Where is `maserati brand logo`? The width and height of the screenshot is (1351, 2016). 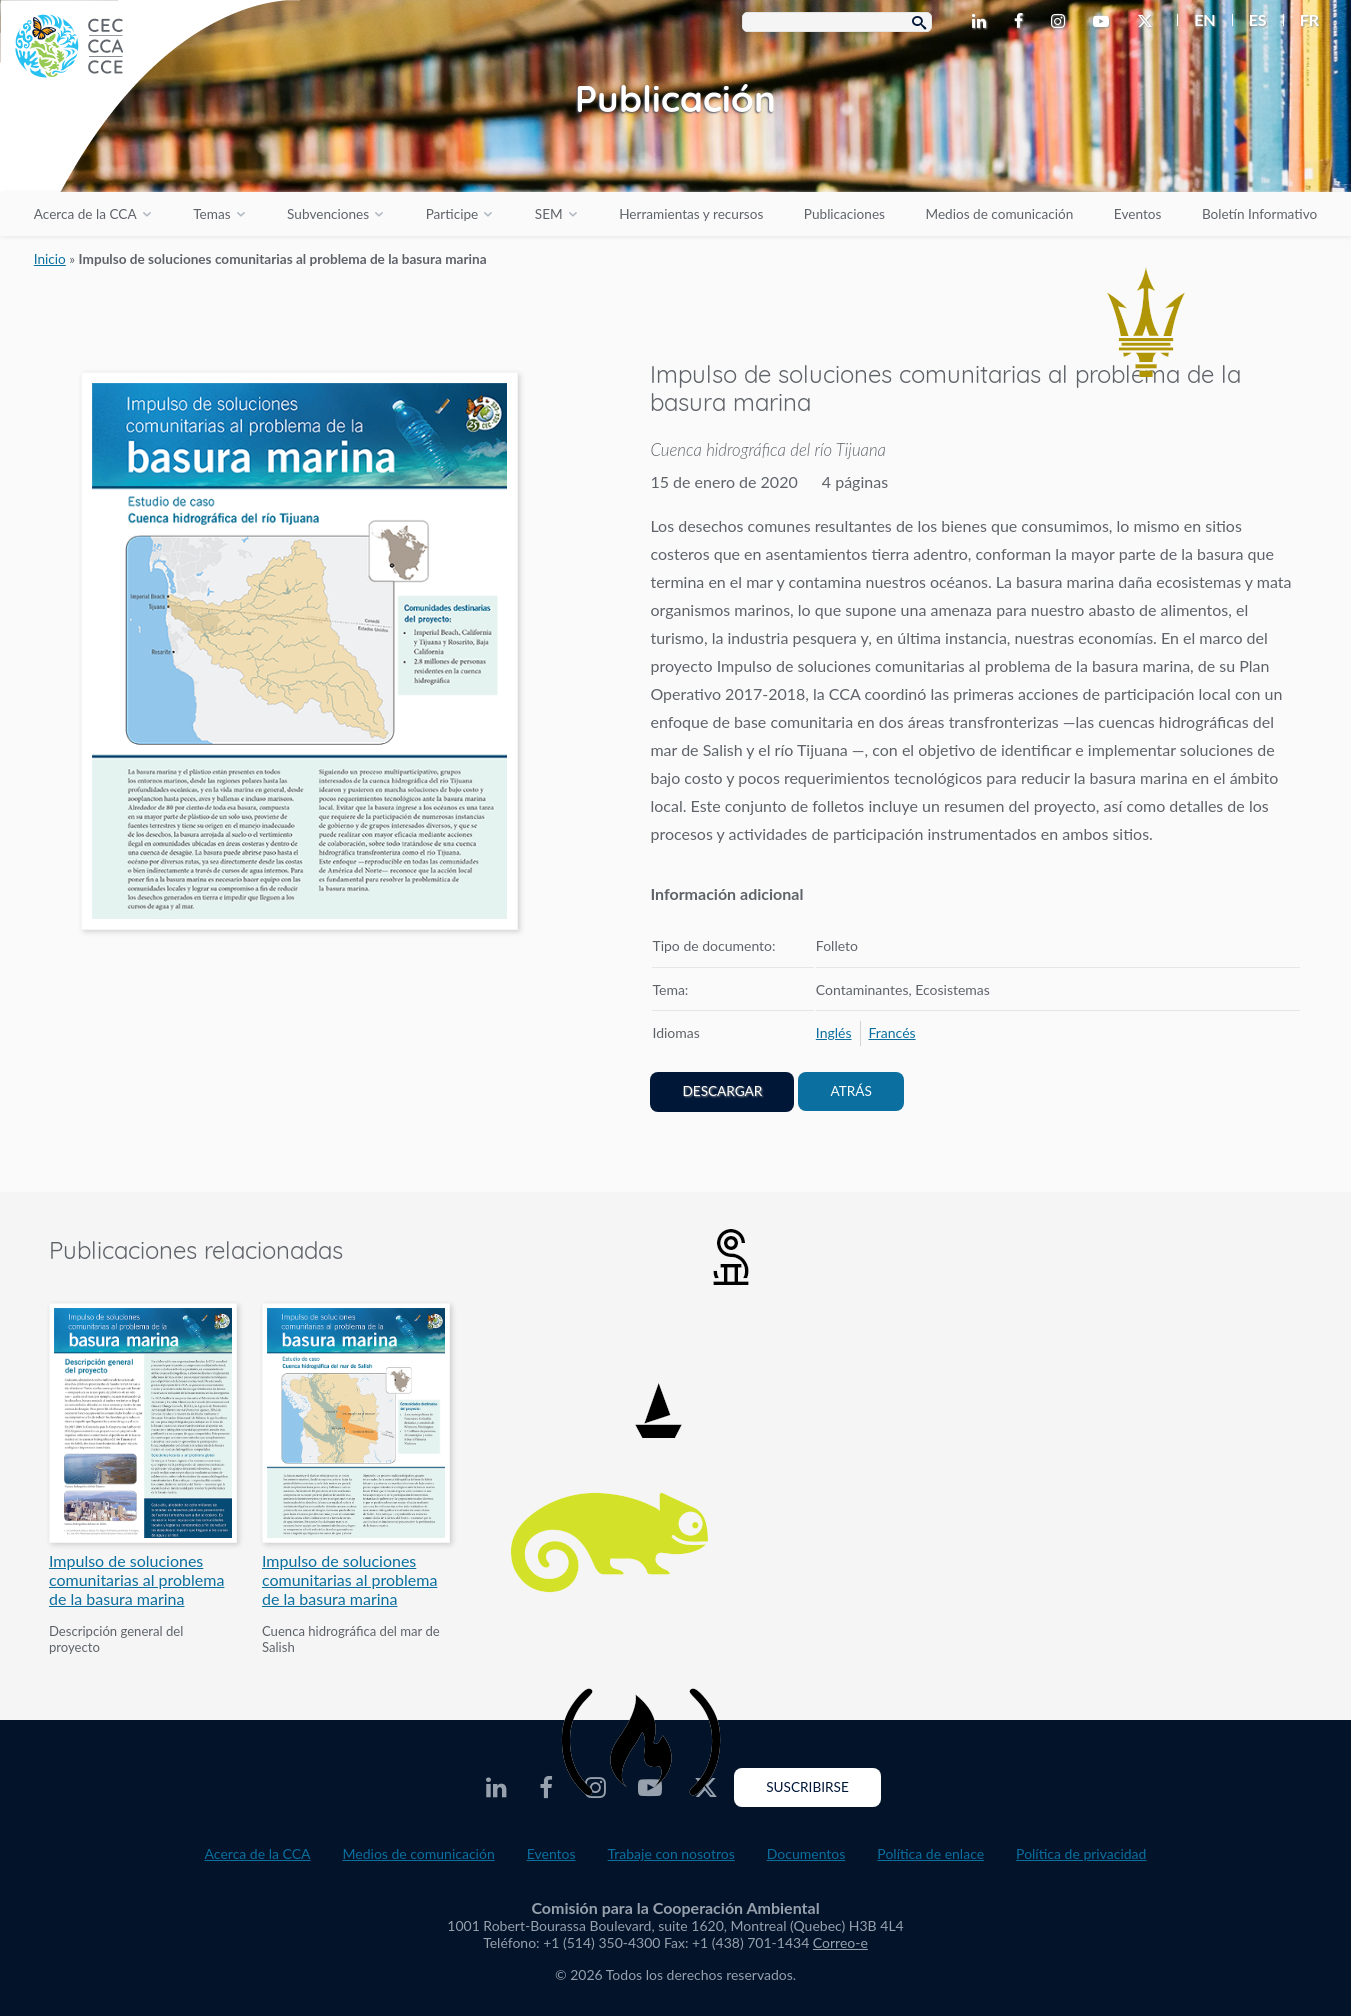 maserati brand logo is located at coordinates (1146, 322).